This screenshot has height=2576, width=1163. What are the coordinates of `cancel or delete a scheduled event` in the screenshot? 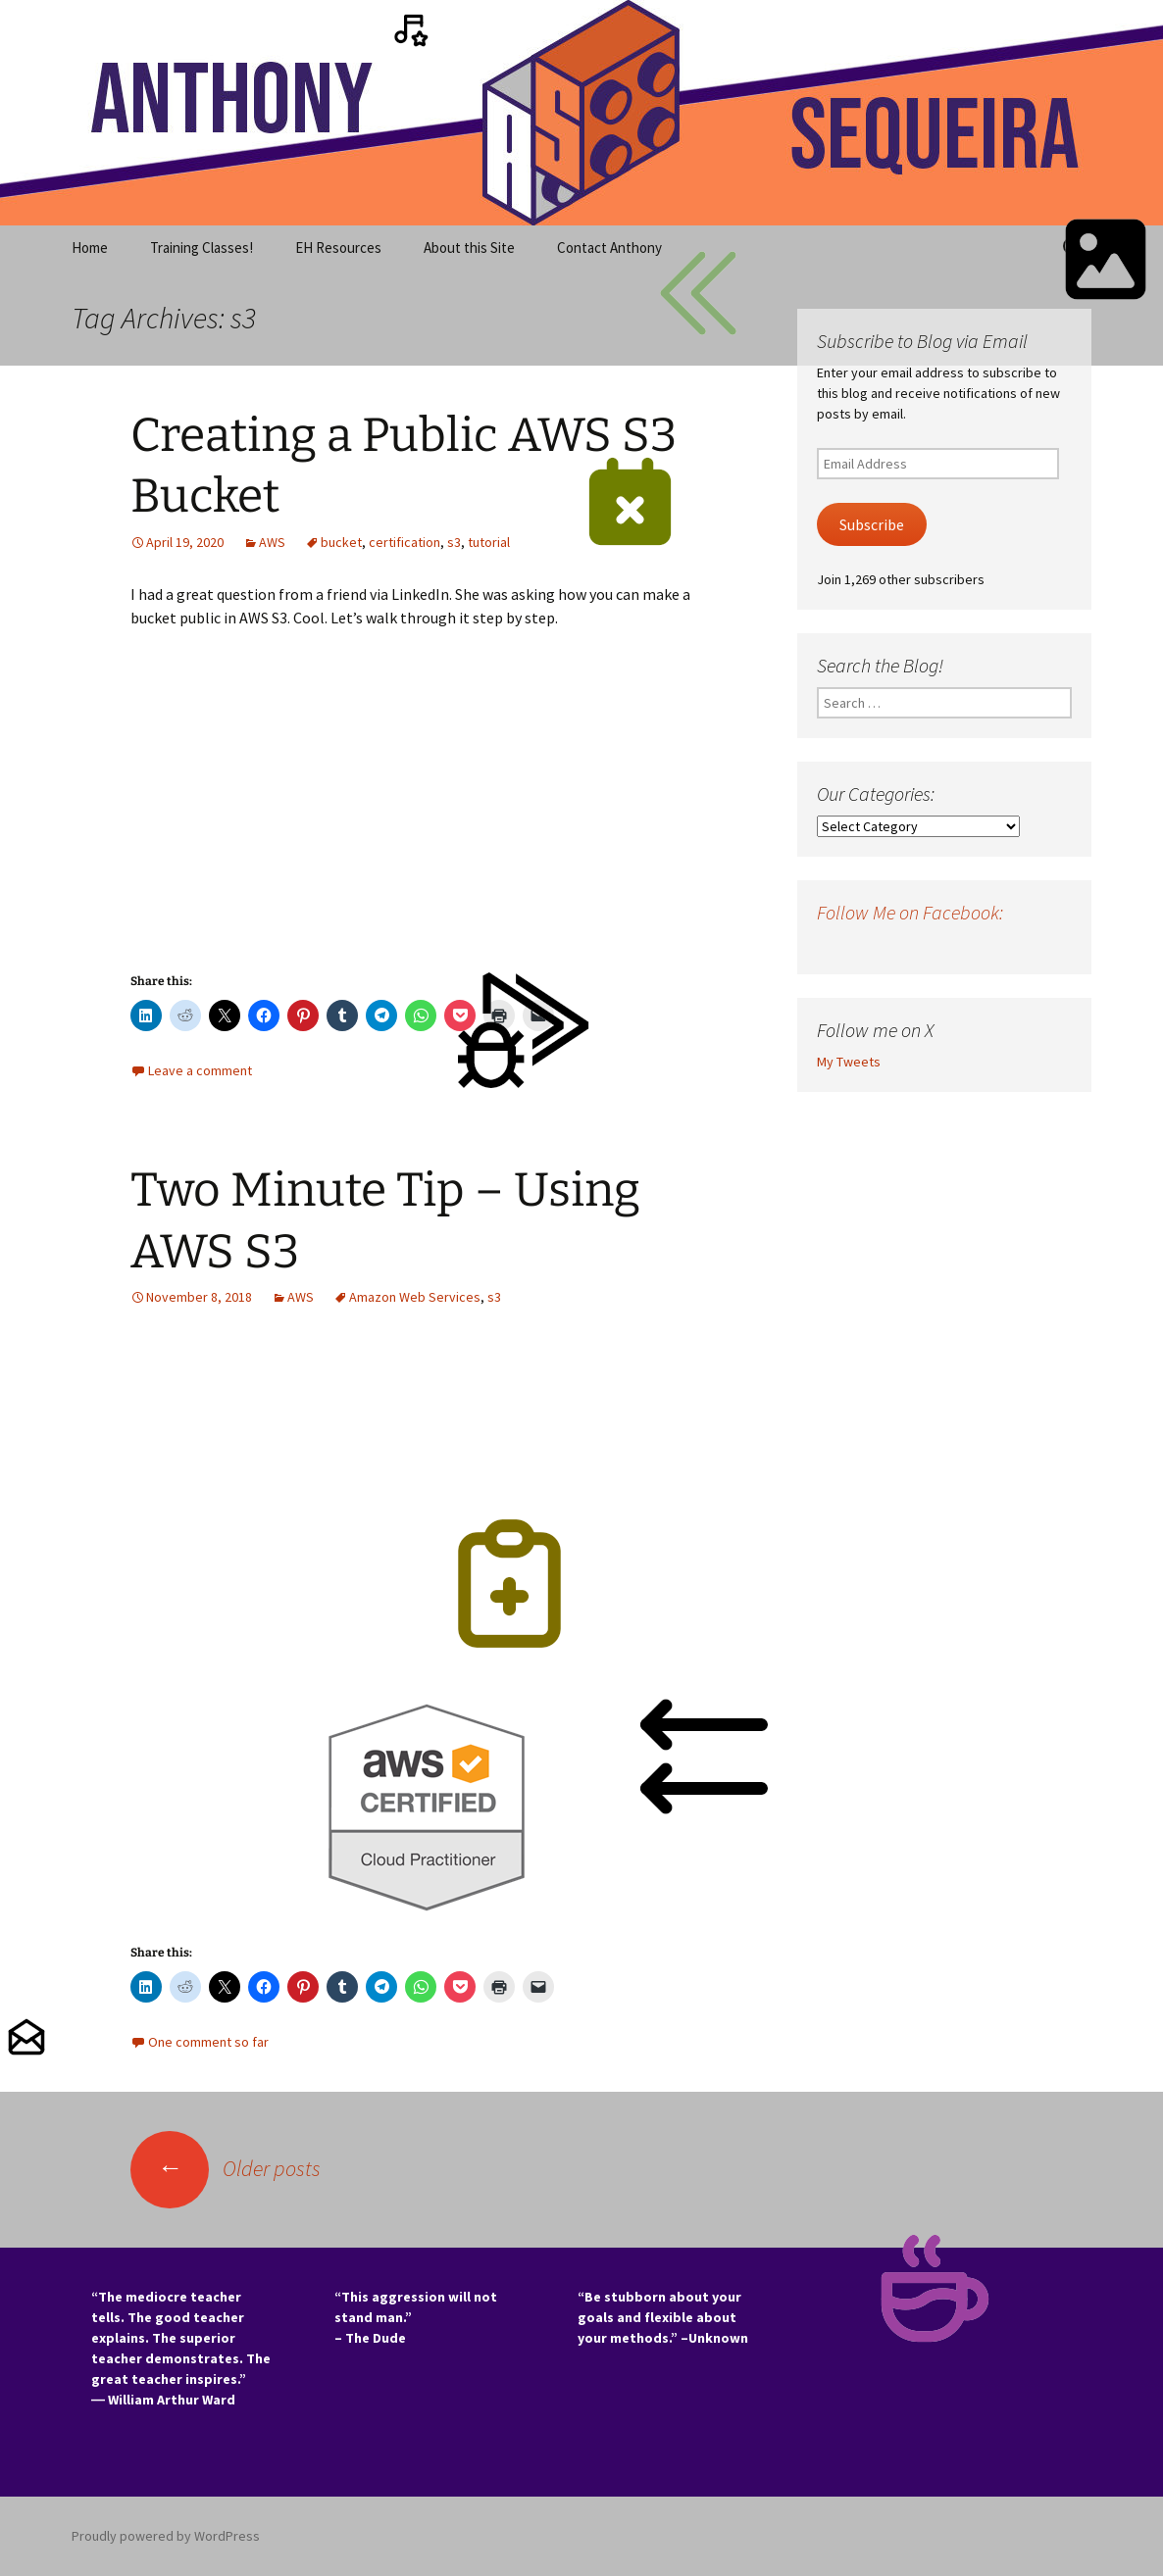 It's located at (630, 504).